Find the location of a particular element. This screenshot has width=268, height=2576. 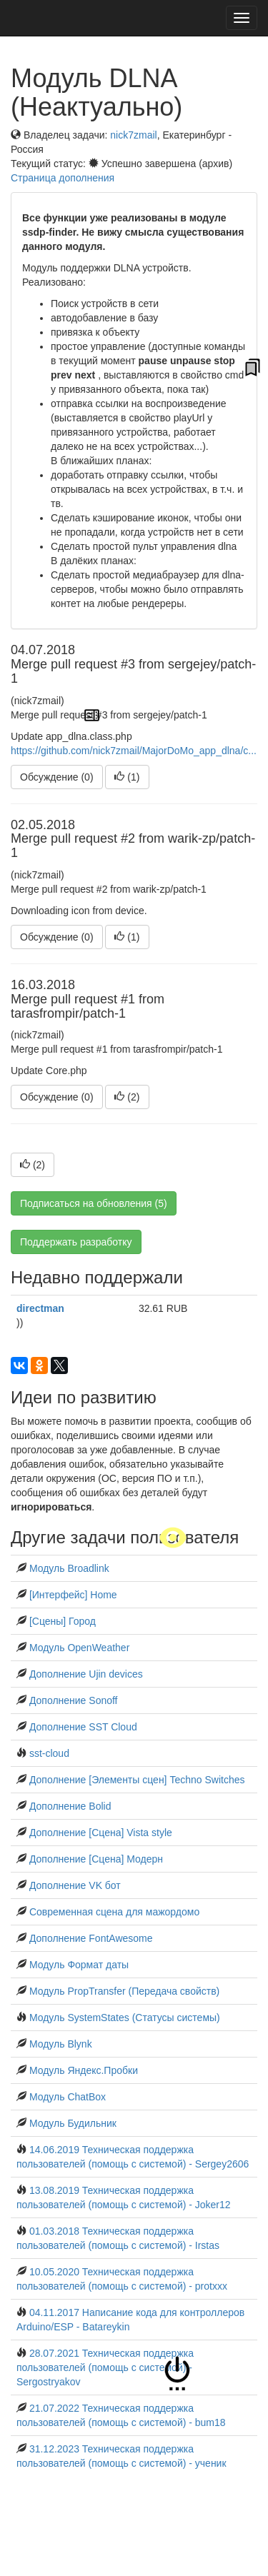

access microwave controls or settings is located at coordinates (91, 715).